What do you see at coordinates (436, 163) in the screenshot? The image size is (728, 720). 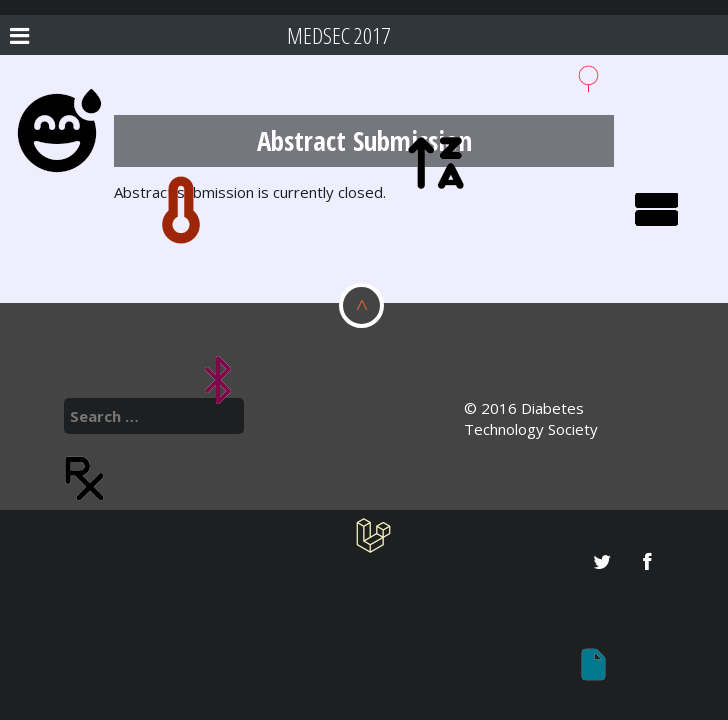 I see `sort list alphabetically from Z to A` at bounding box center [436, 163].